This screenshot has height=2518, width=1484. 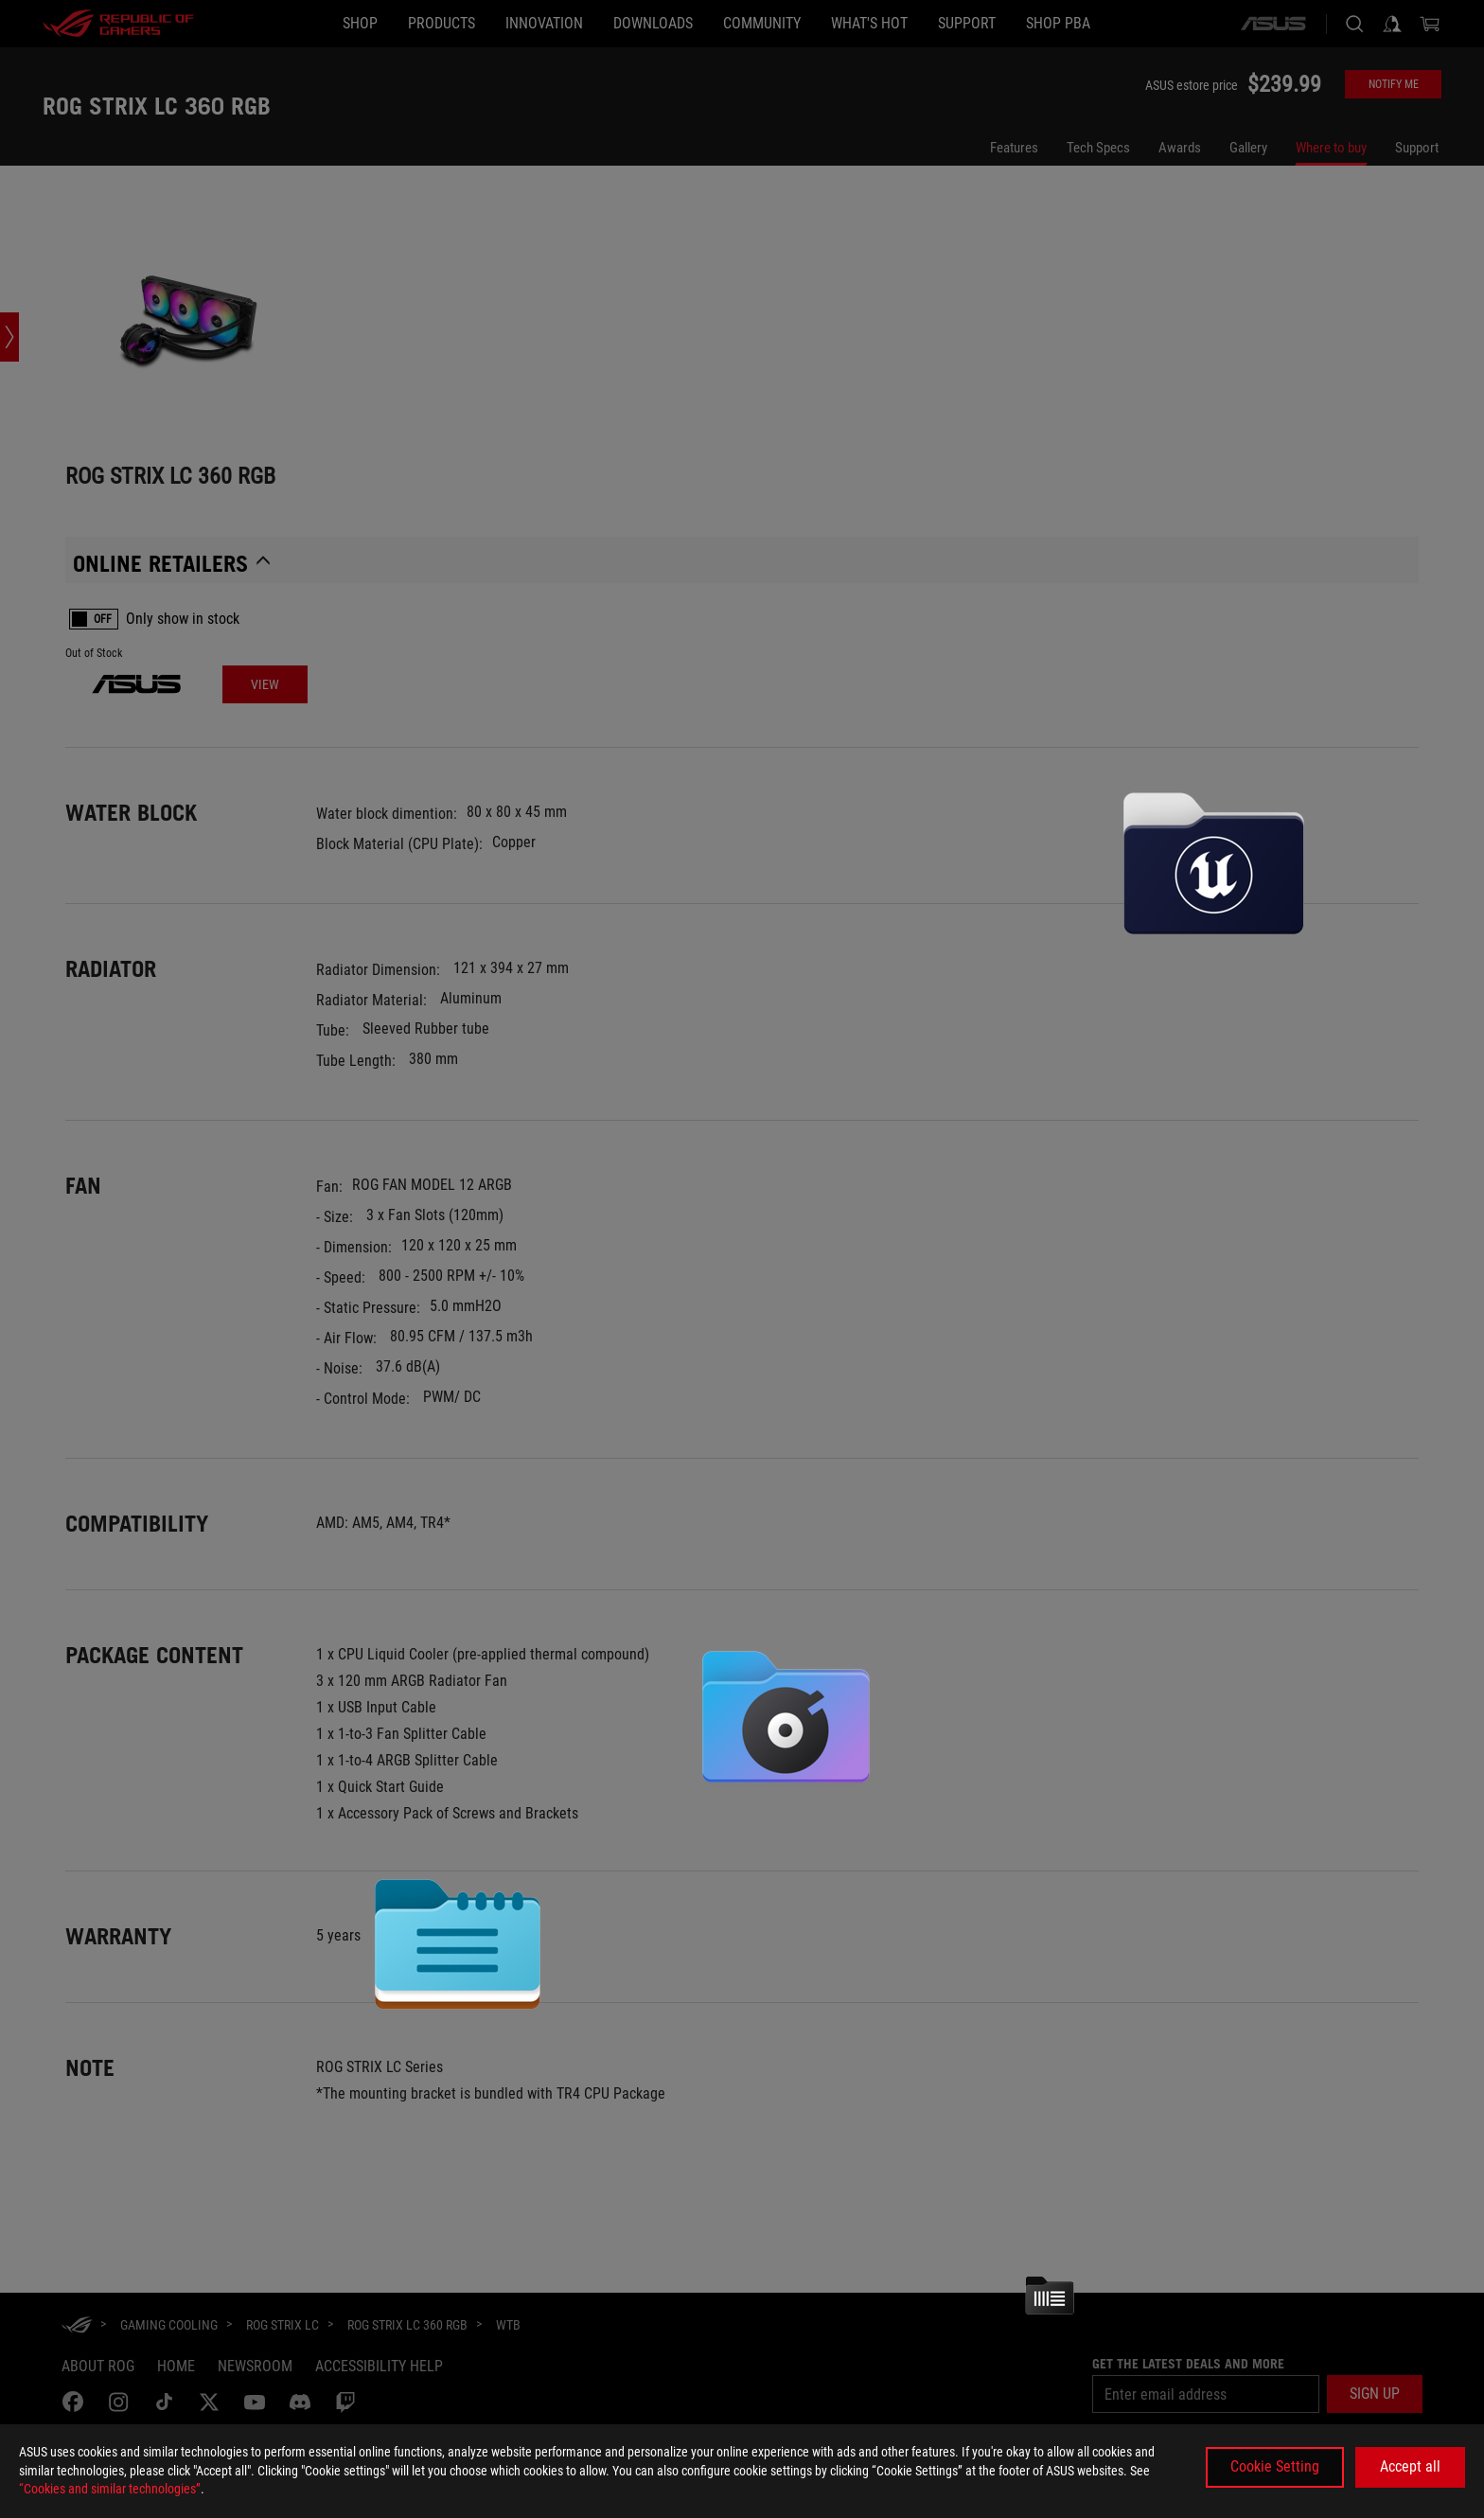 I want to click on open your Ableton Live projects folder, so click(x=1050, y=2296).